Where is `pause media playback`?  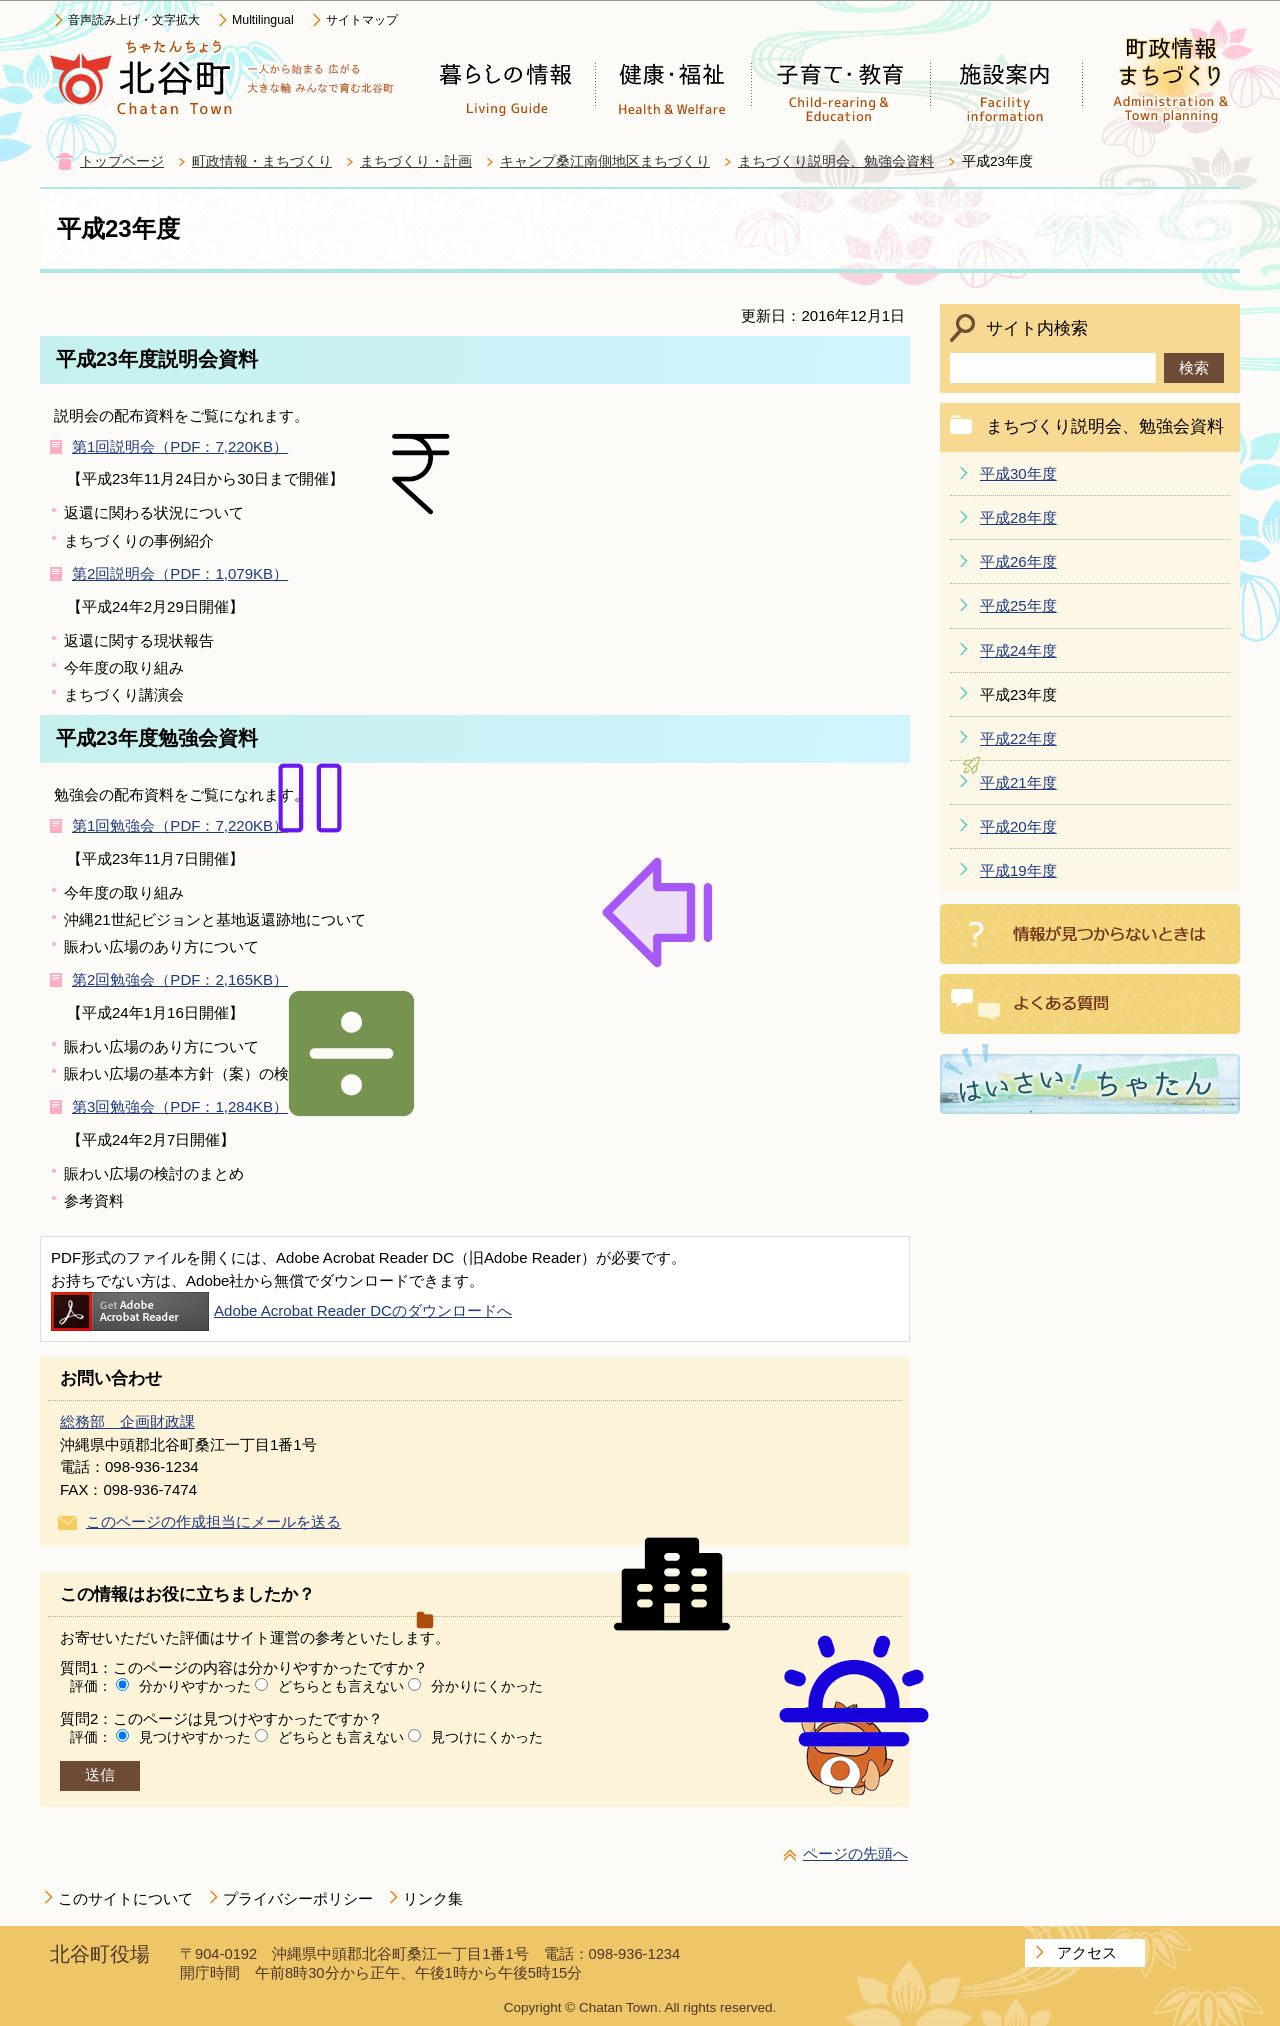
pause media playback is located at coordinates (310, 798).